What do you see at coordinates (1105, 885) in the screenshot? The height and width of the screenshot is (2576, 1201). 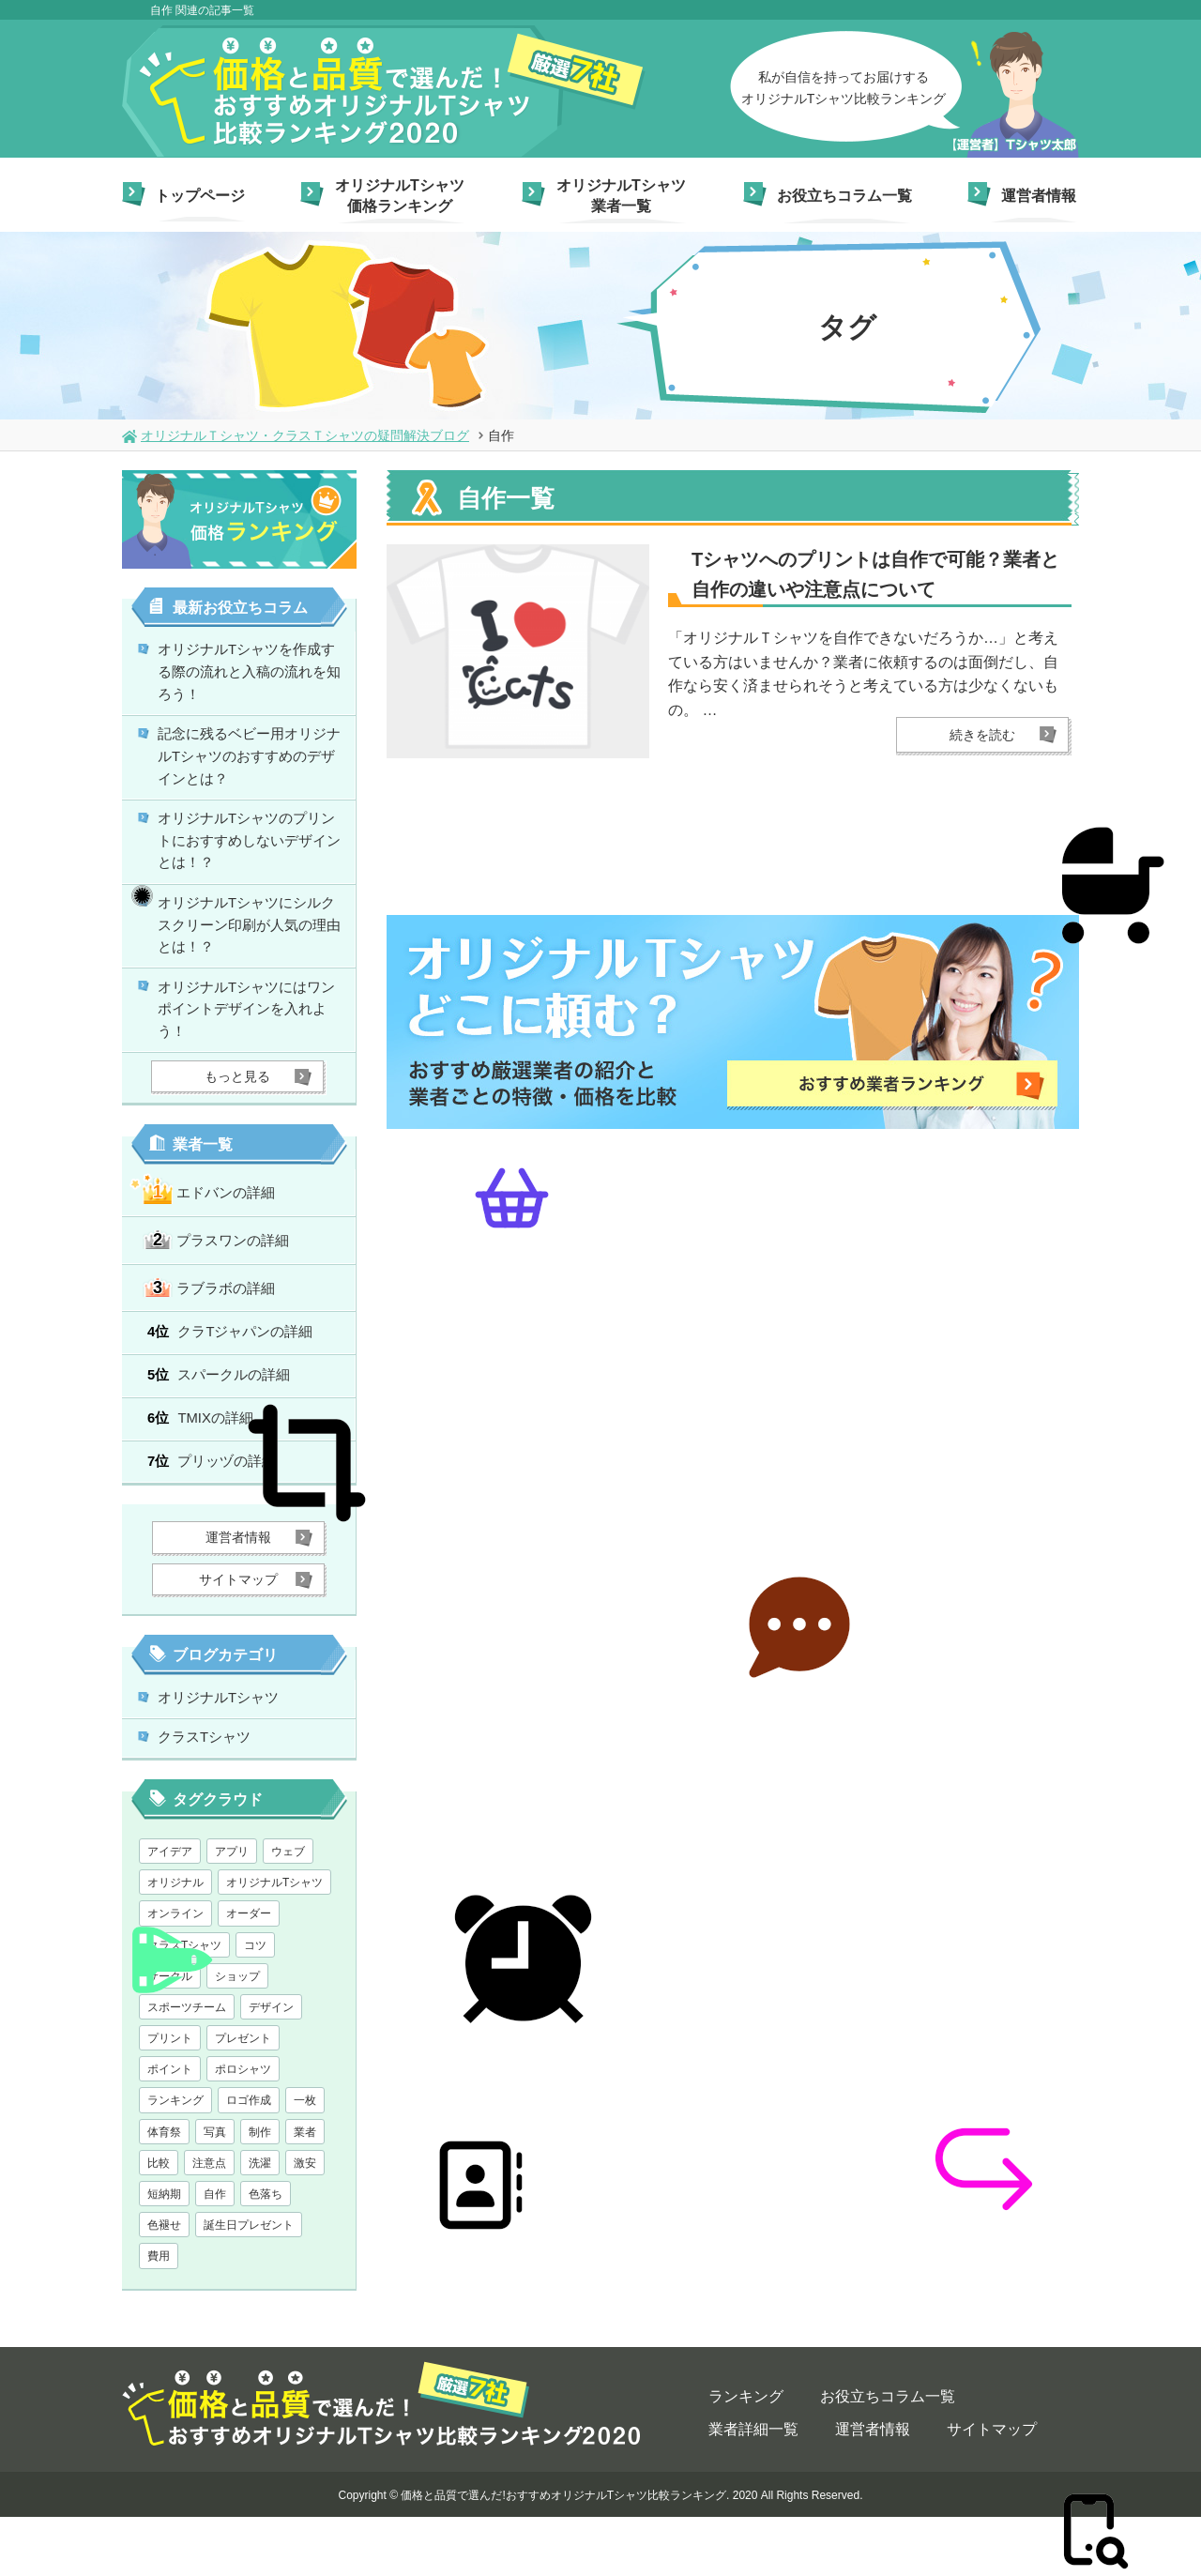 I see `access baby or parenting-related features` at bounding box center [1105, 885].